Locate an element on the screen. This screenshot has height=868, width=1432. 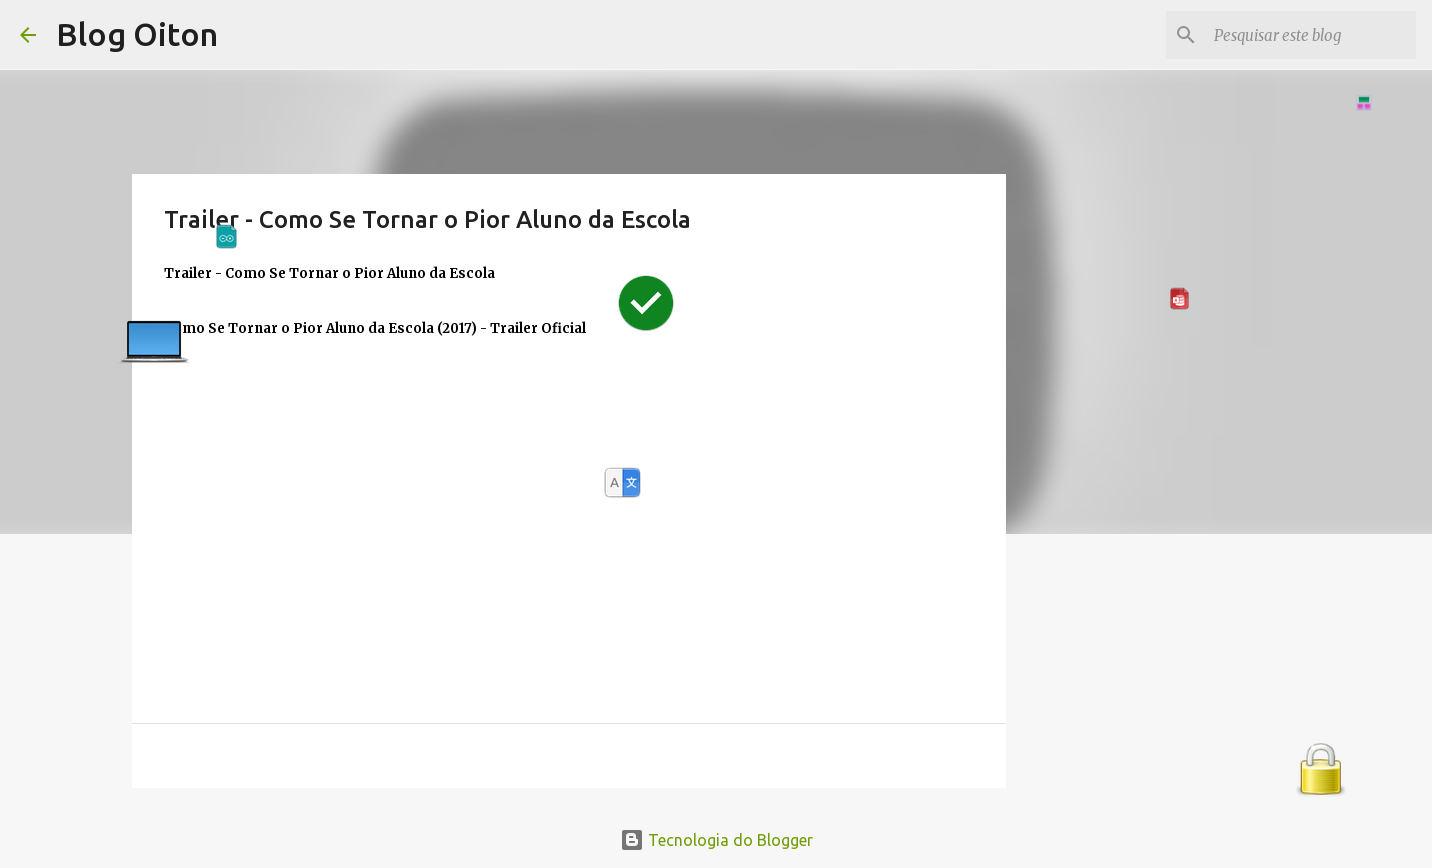
select all items in the current view is located at coordinates (1364, 103).